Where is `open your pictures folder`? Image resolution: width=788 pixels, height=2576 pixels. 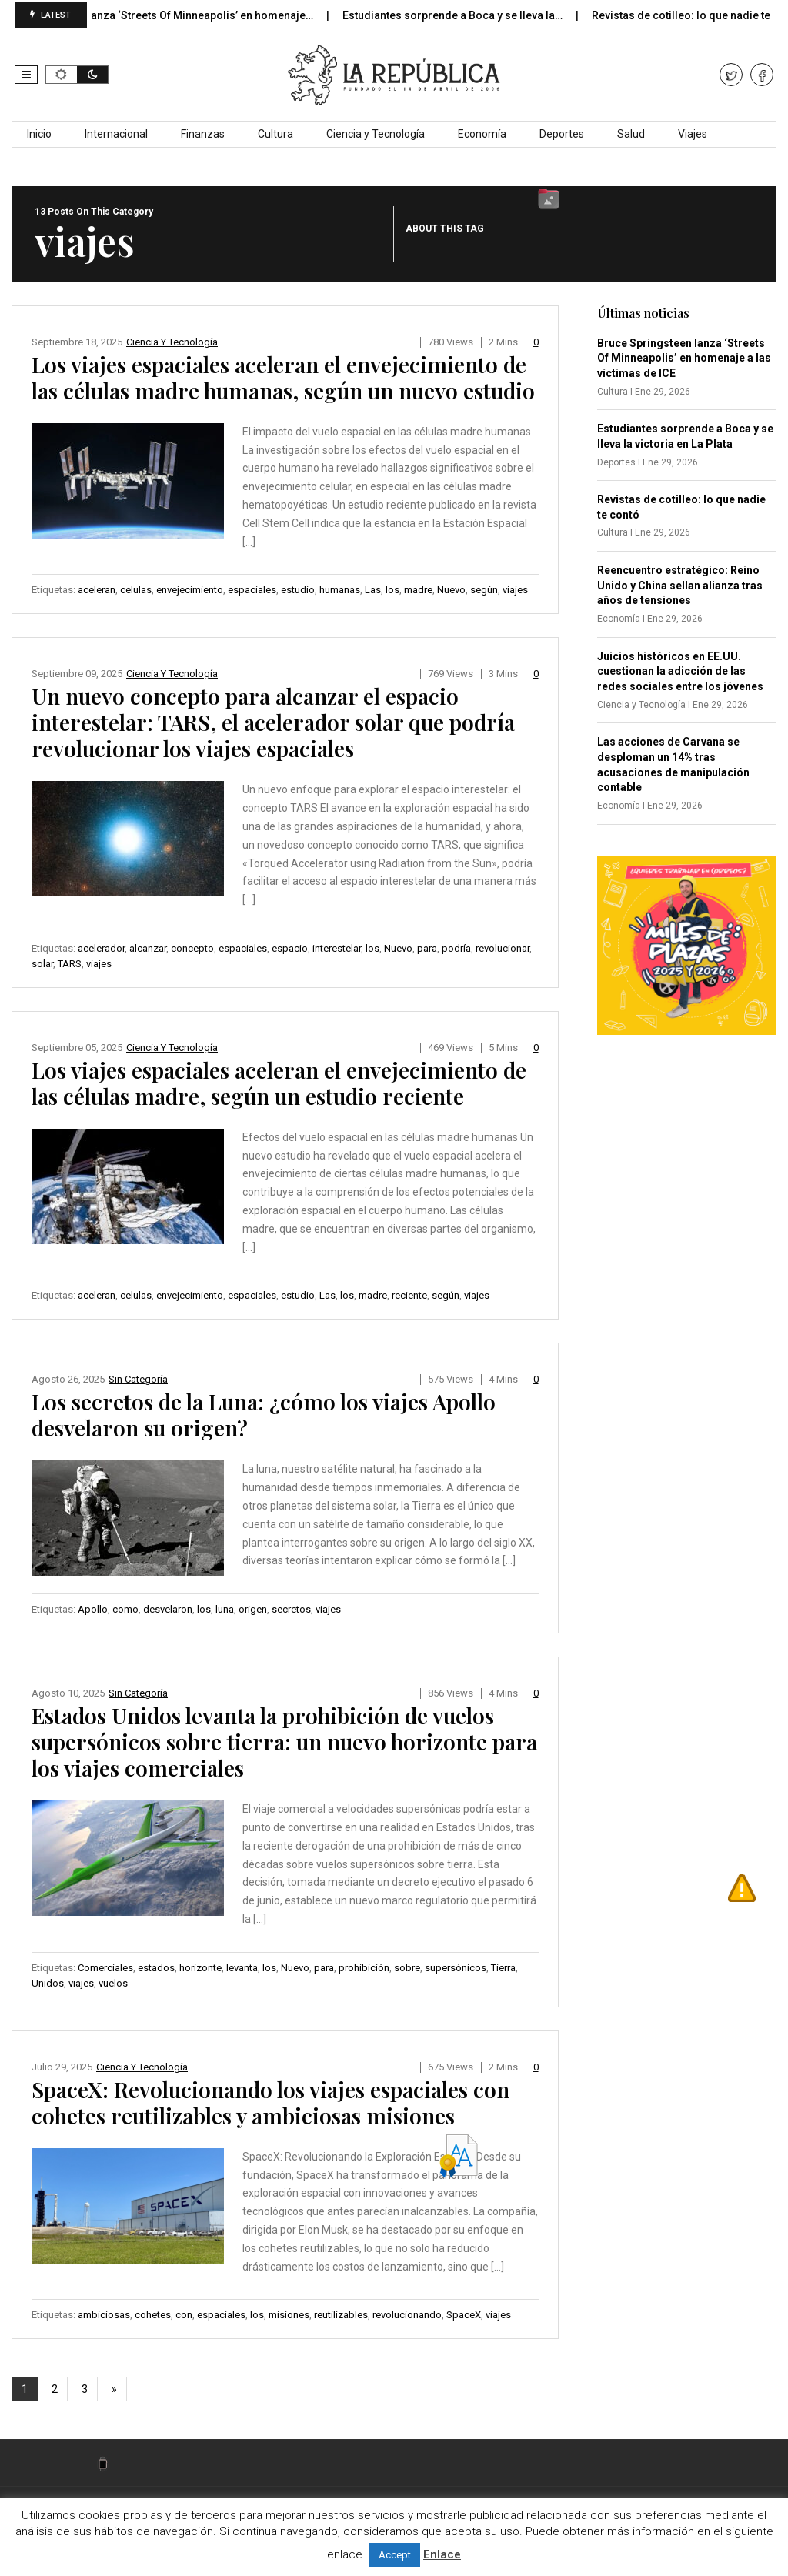
open your pictures folder is located at coordinates (549, 199).